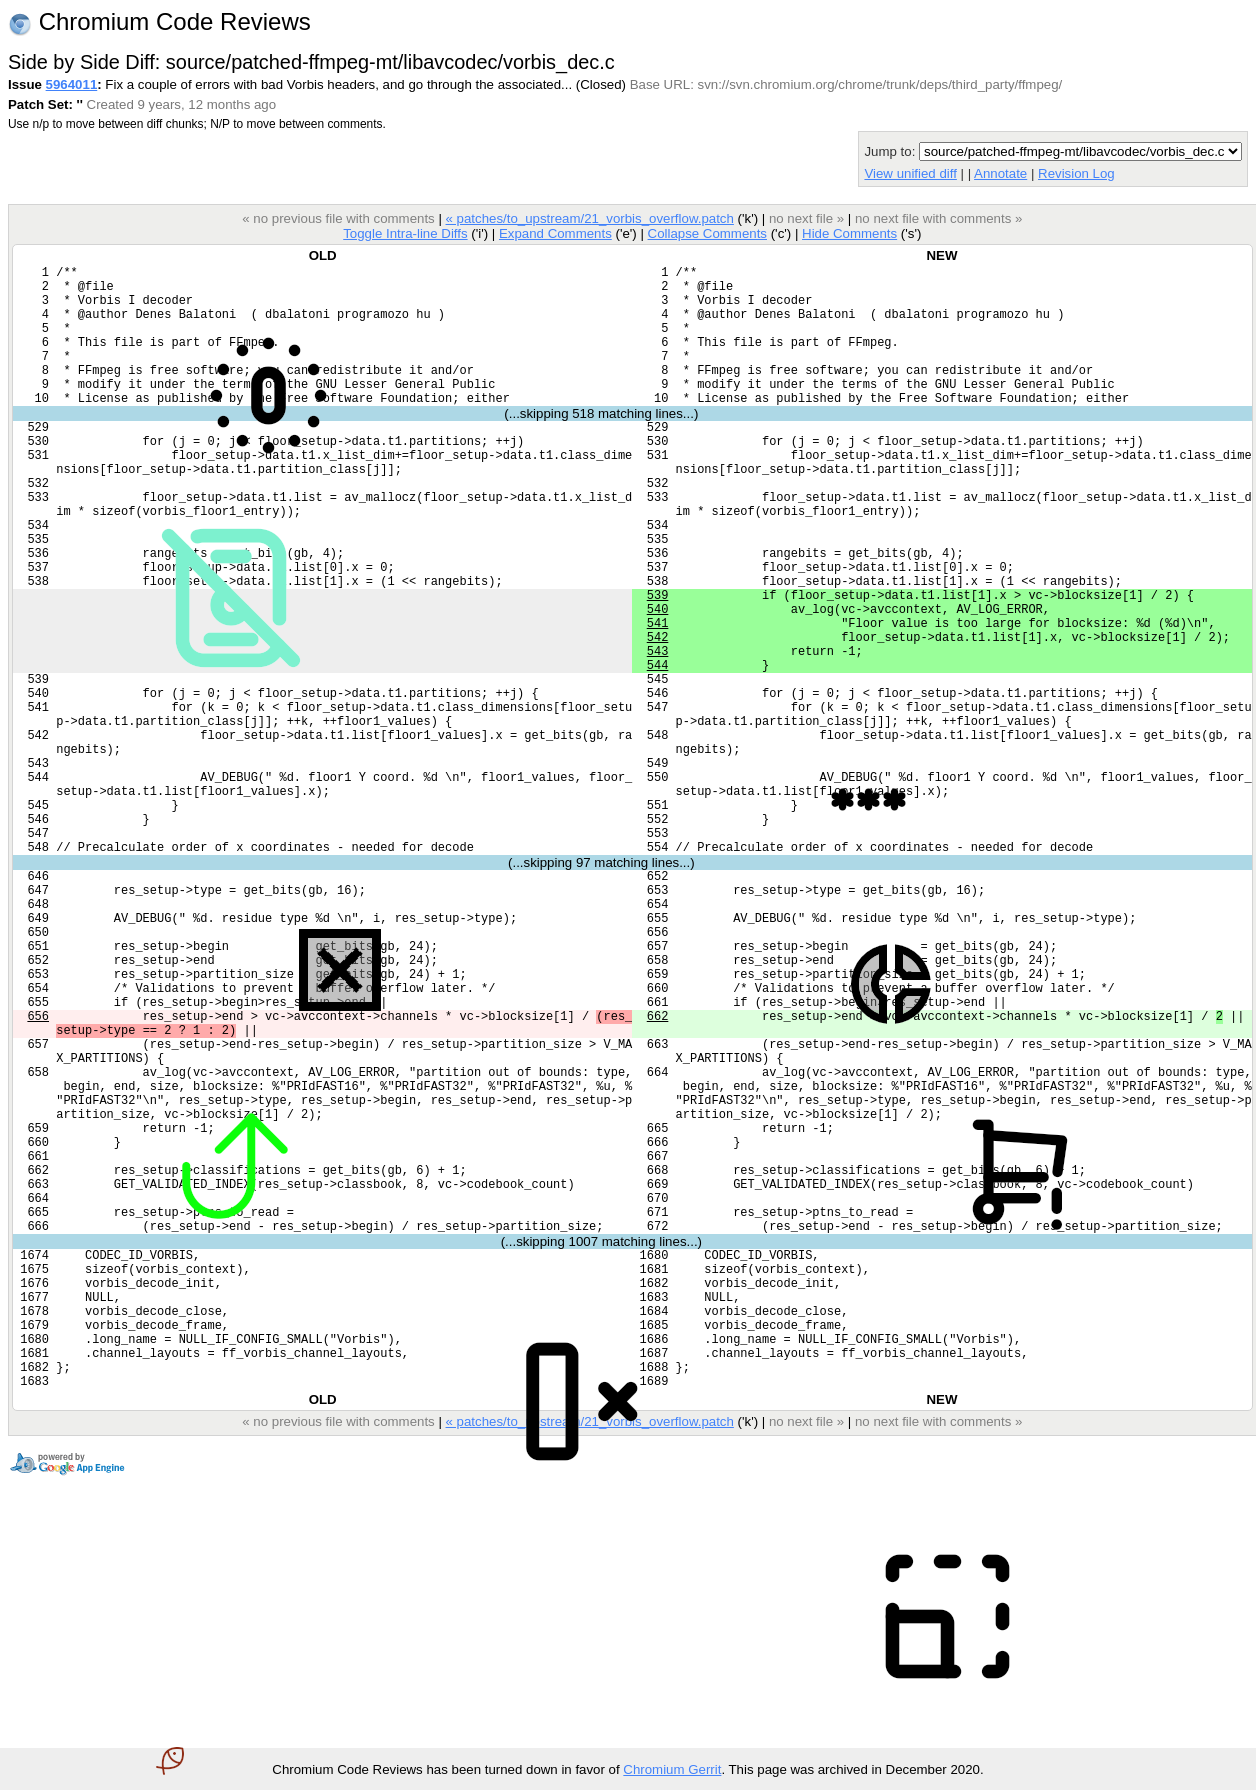 The width and height of the screenshot is (1256, 1790). Describe the element at coordinates (235, 1166) in the screenshot. I see `go back or return to previous state` at that location.